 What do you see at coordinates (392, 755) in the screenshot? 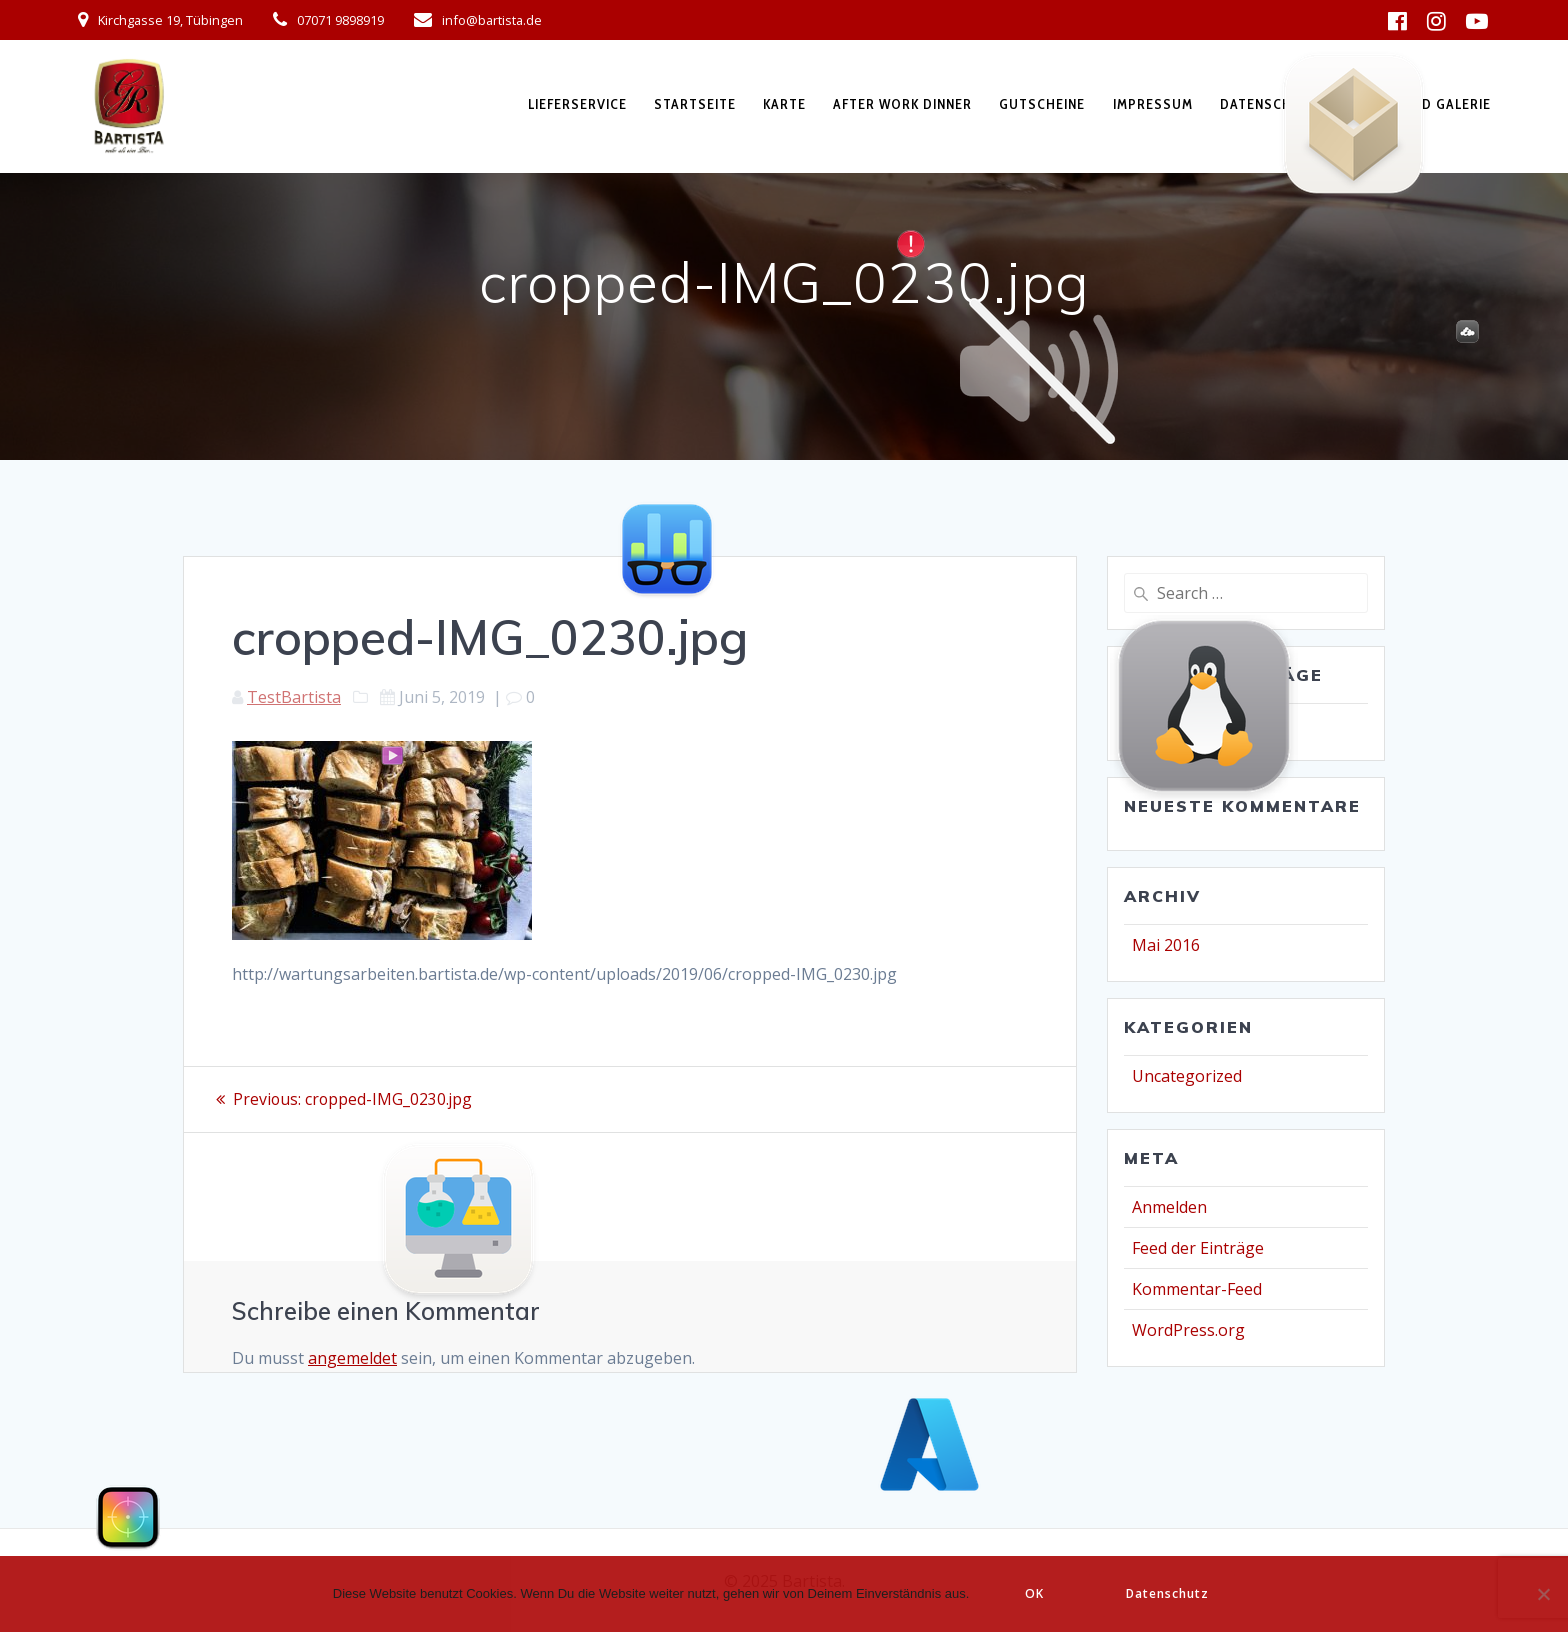
I see `open the videos or media player app` at bounding box center [392, 755].